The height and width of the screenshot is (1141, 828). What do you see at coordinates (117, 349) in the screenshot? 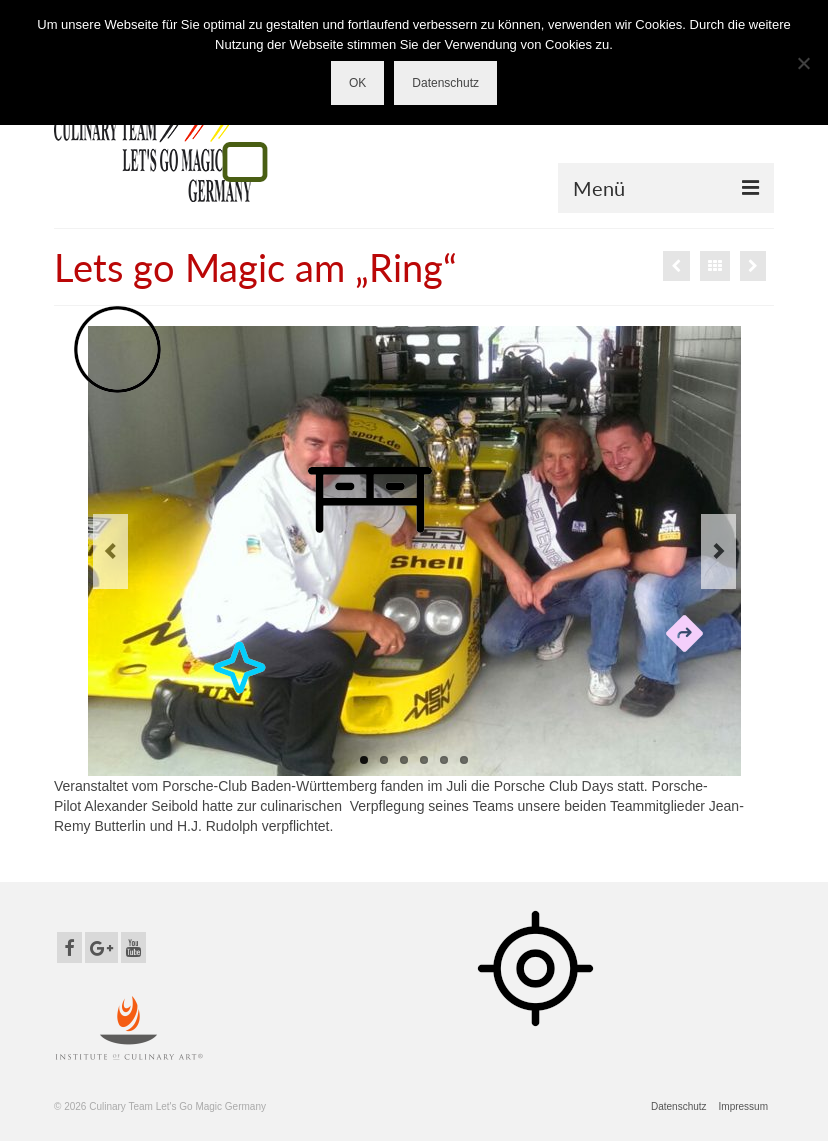
I see `unselected radio button or checkbox option` at bounding box center [117, 349].